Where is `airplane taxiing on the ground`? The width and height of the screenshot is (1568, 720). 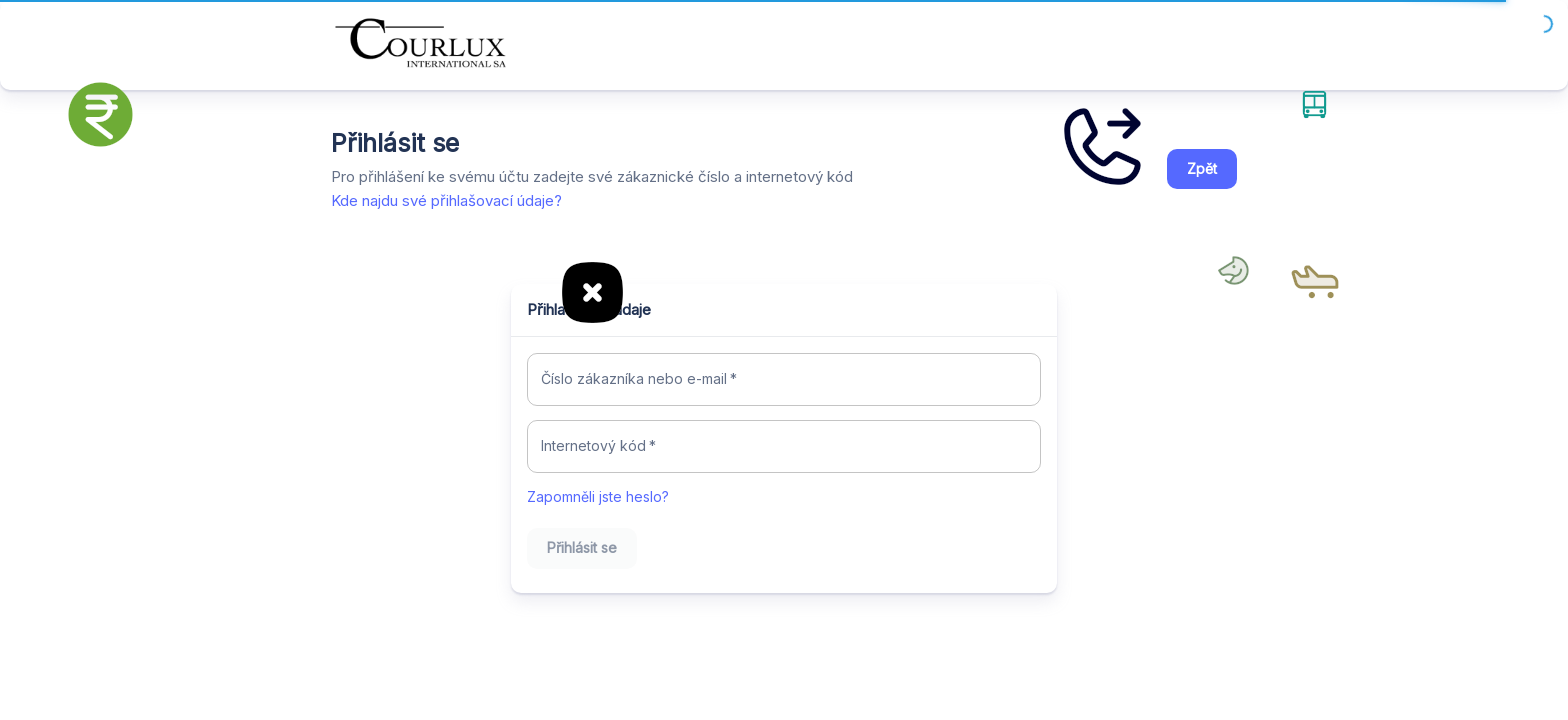 airplane taxiing on the ground is located at coordinates (1315, 281).